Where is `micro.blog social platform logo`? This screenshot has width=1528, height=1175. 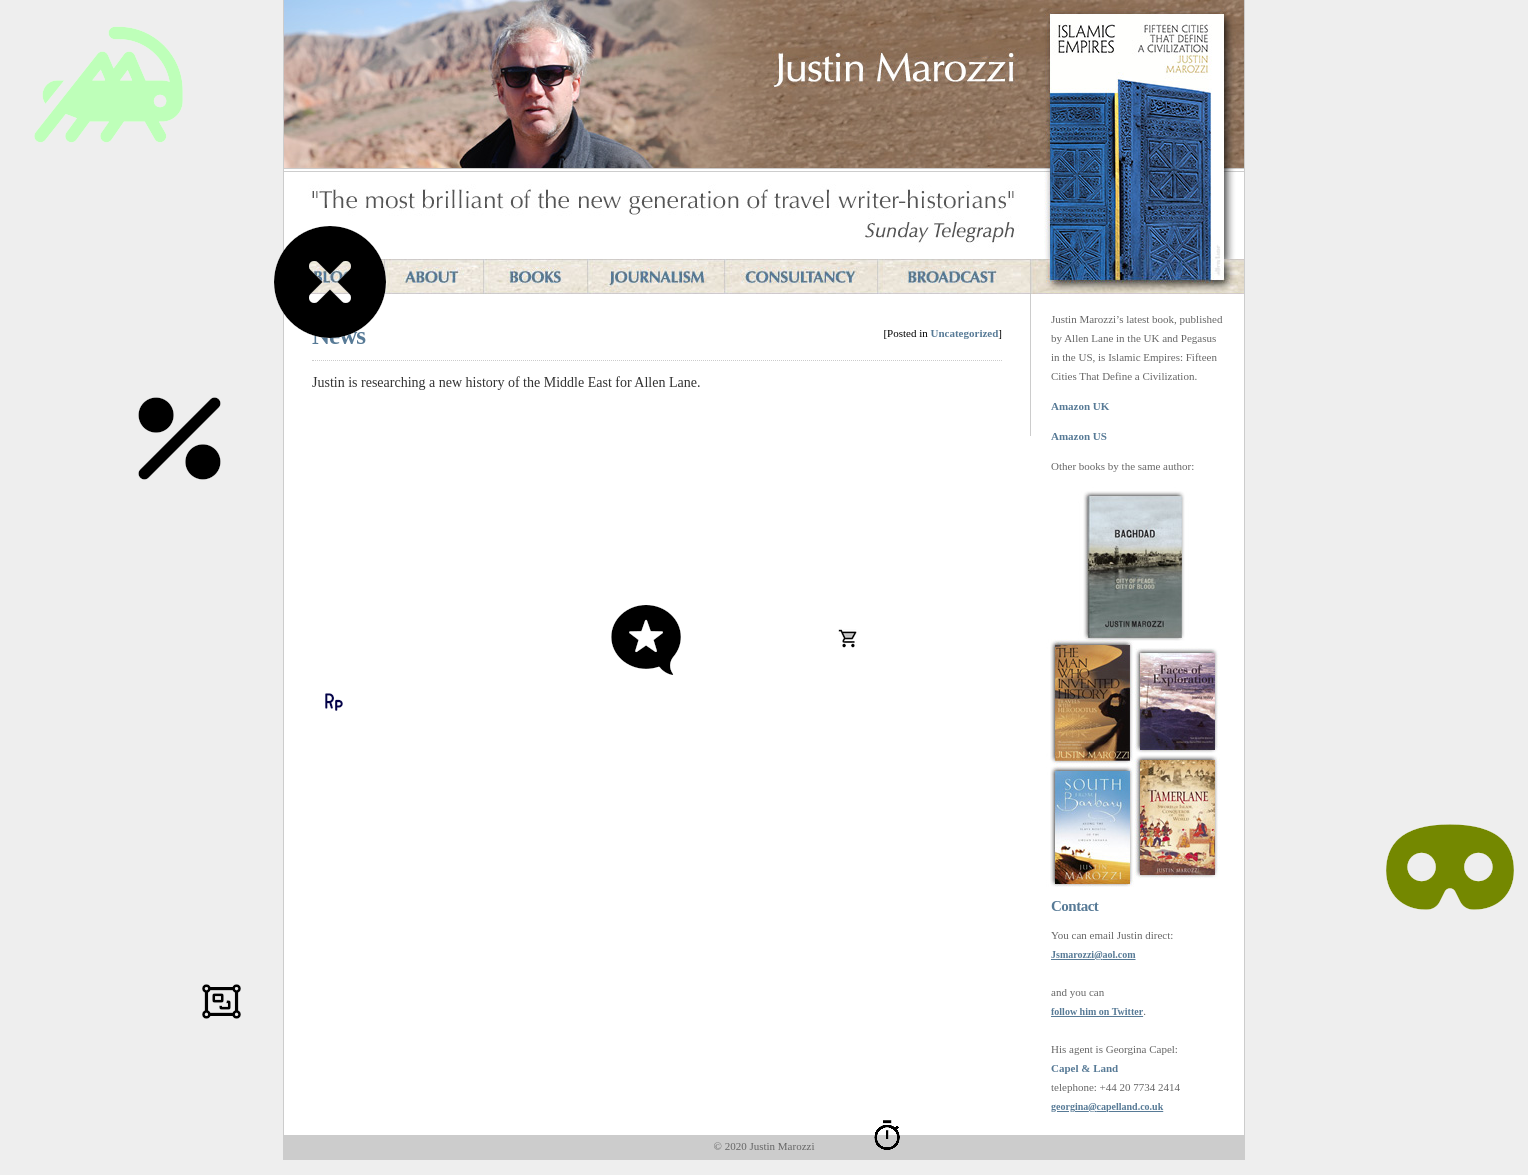 micro.blog social platform logo is located at coordinates (646, 640).